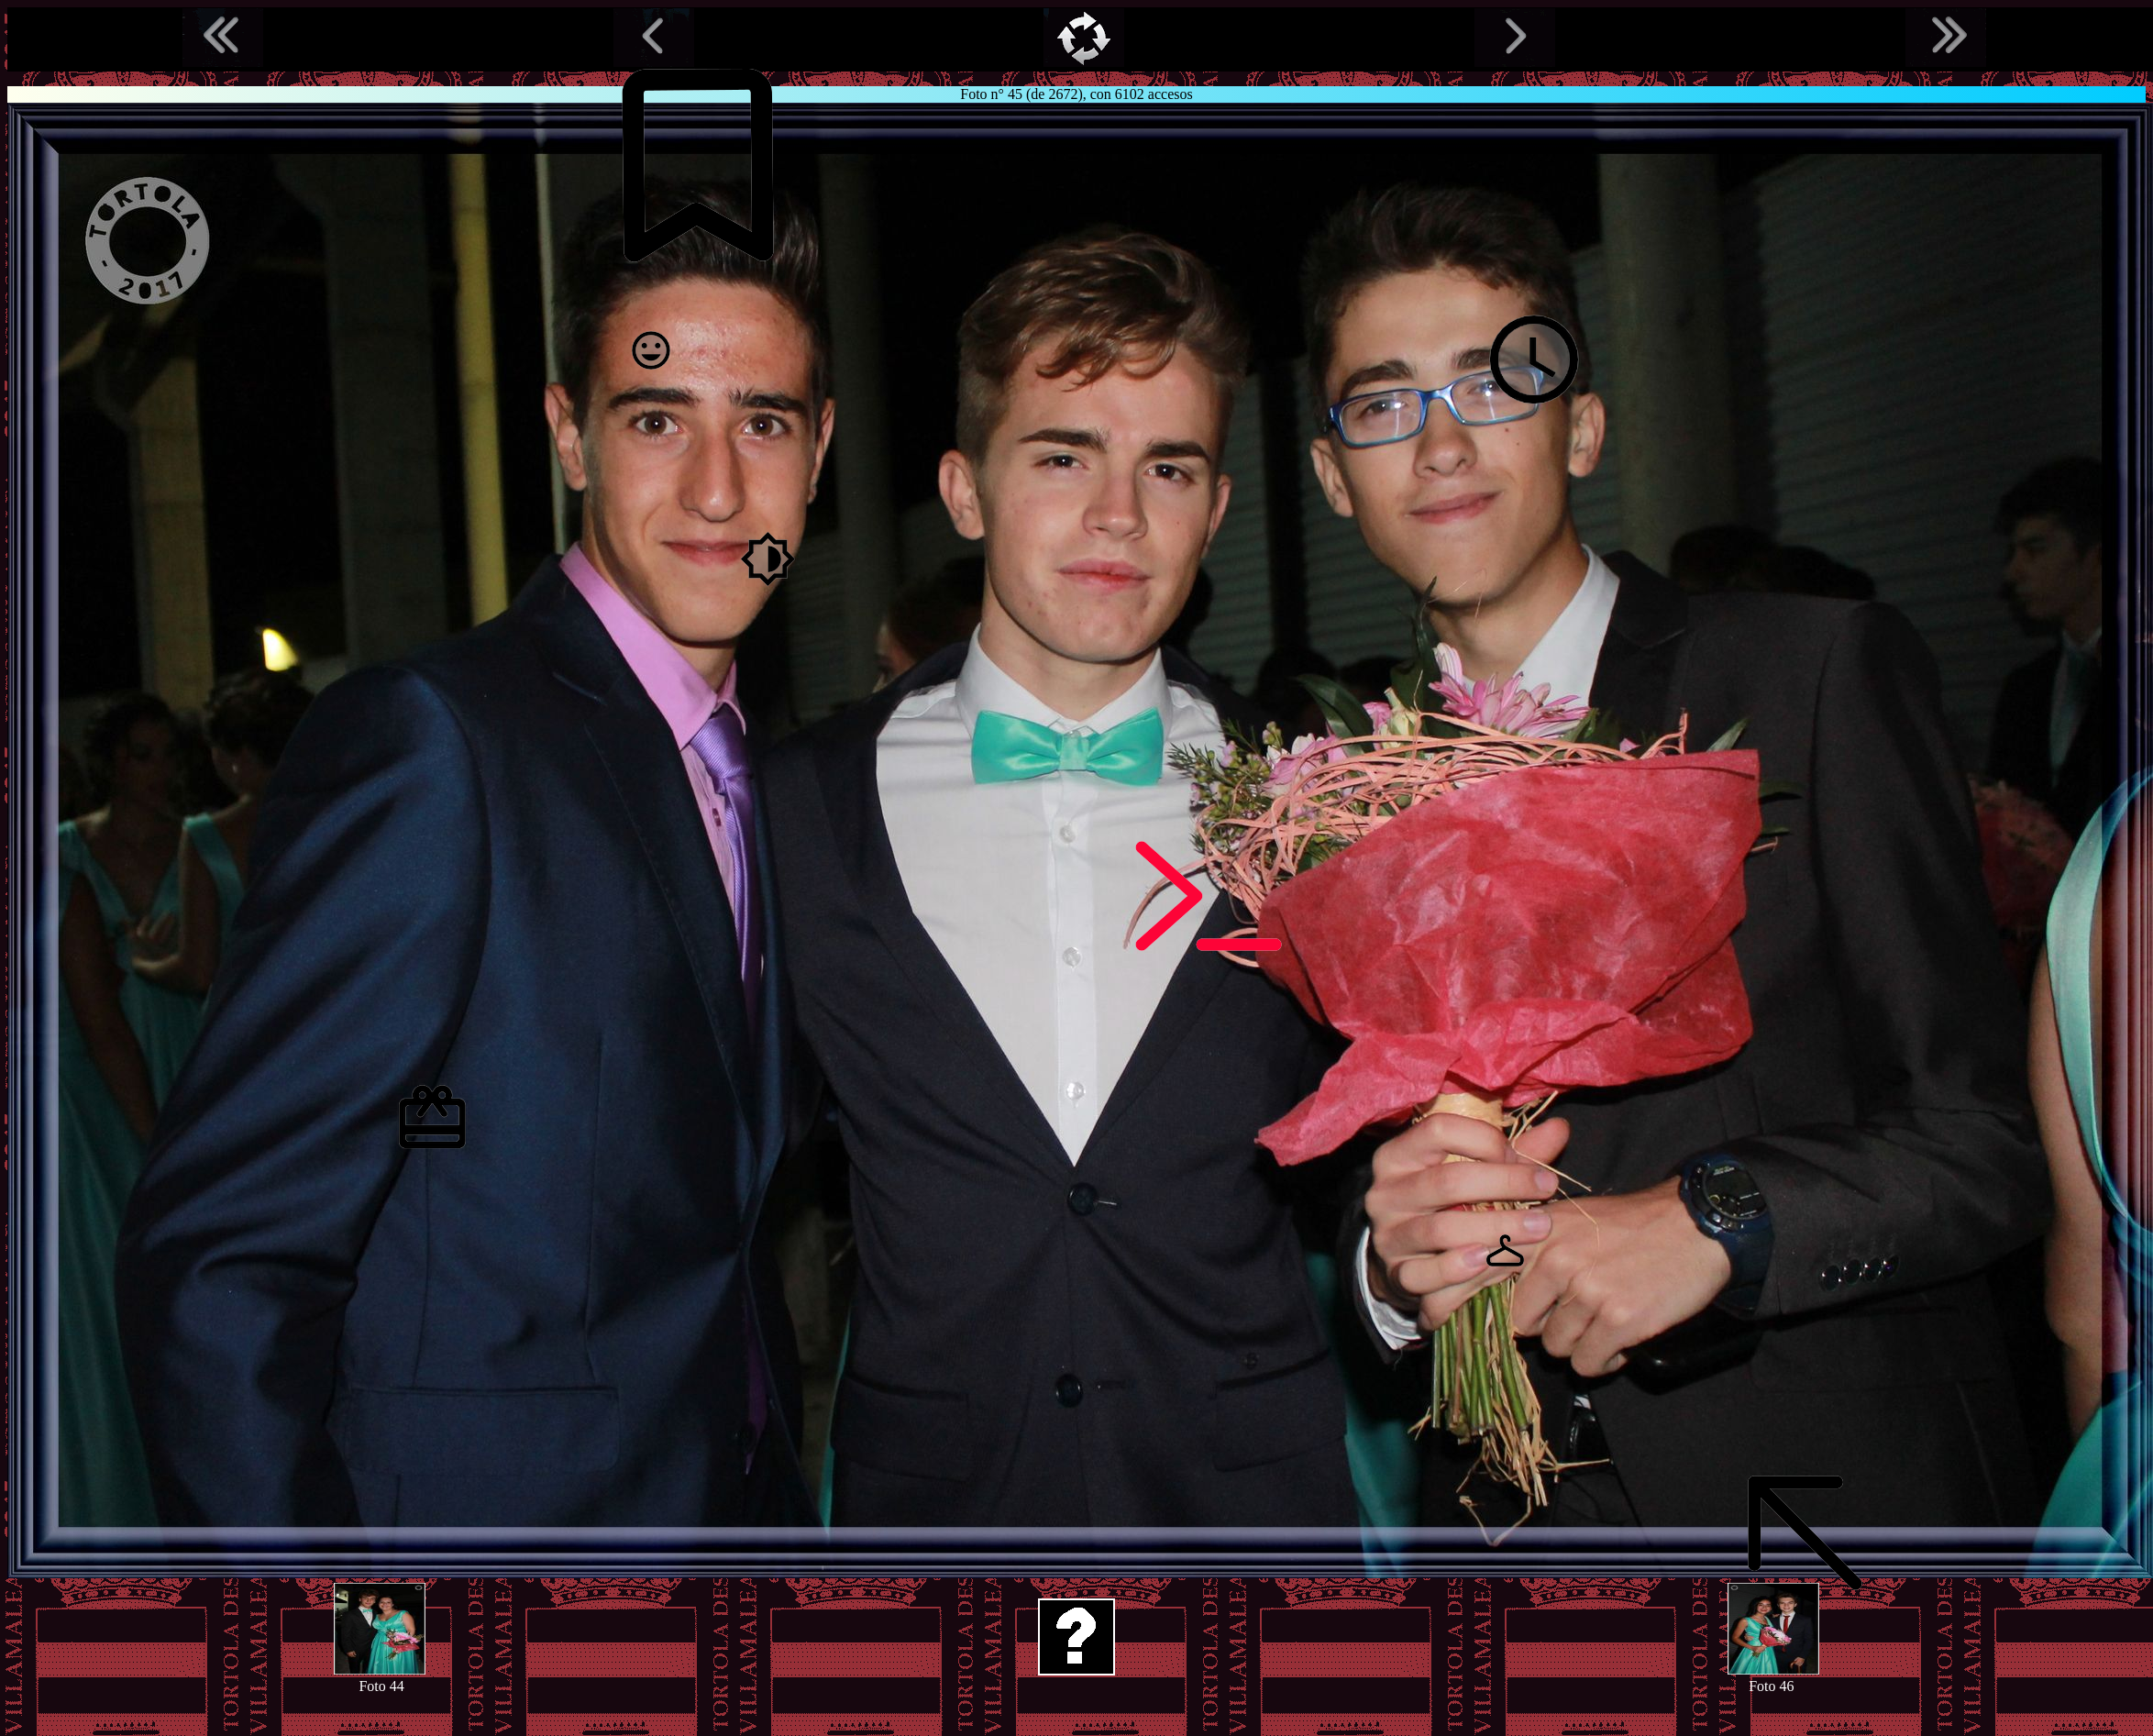 This screenshot has width=2153, height=1736. Describe the element at coordinates (698, 165) in the screenshot. I see `save this item for later` at that location.